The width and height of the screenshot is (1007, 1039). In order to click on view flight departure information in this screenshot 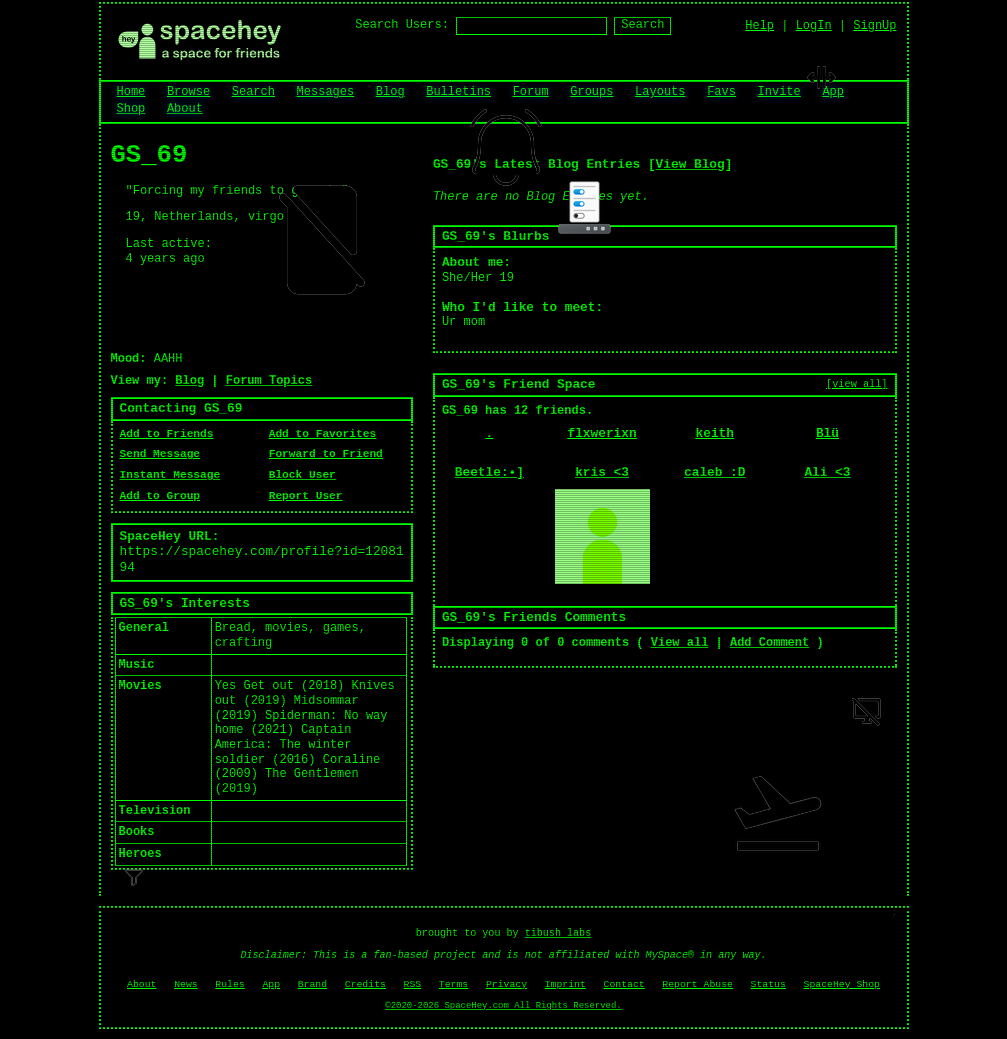, I will do `click(778, 812)`.